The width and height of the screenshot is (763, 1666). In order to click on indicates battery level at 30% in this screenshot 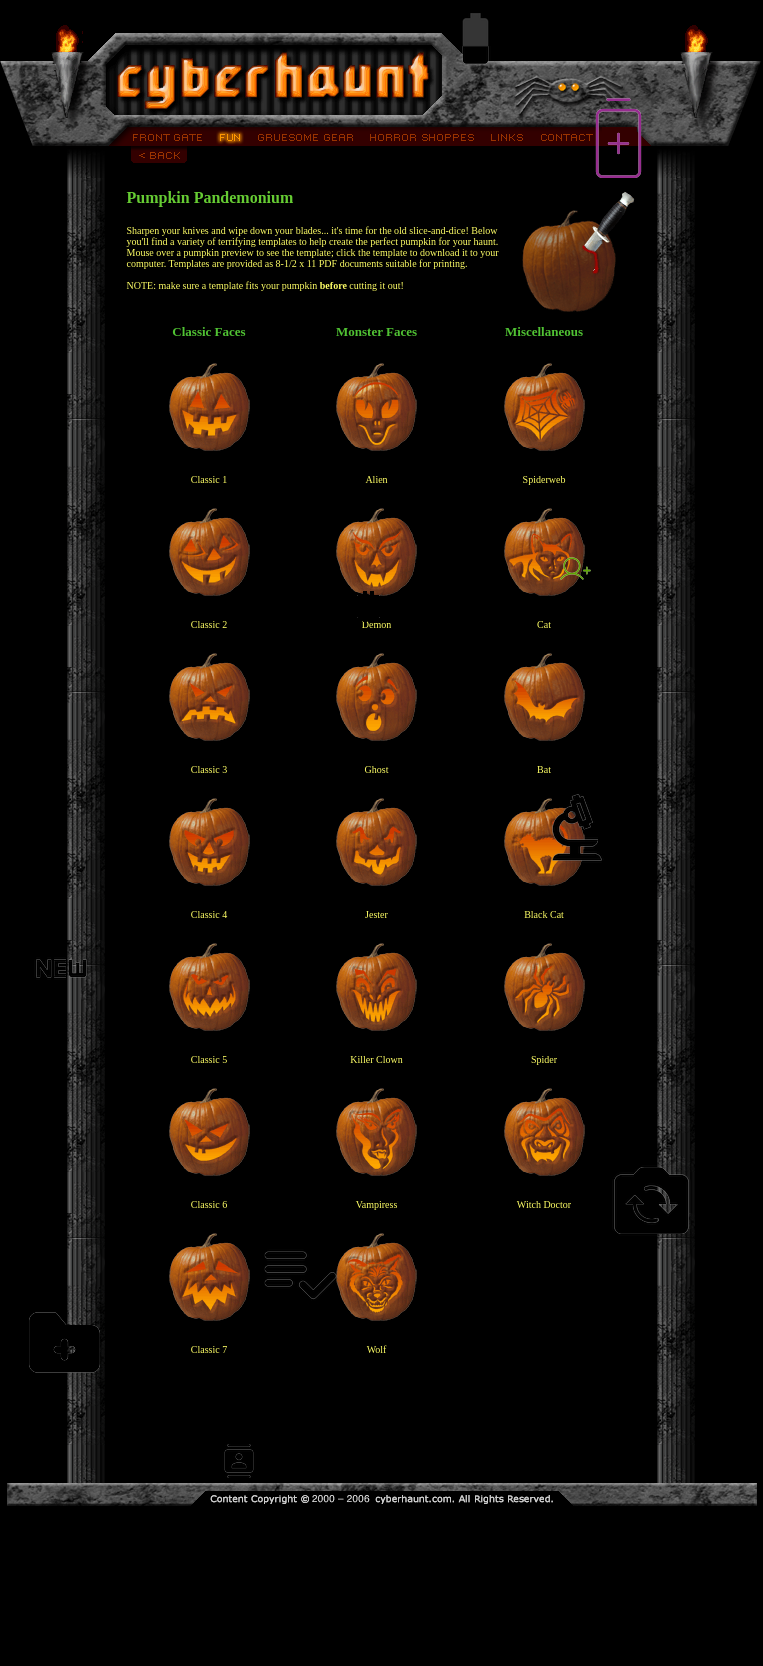, I will do `click(475, 38)`.